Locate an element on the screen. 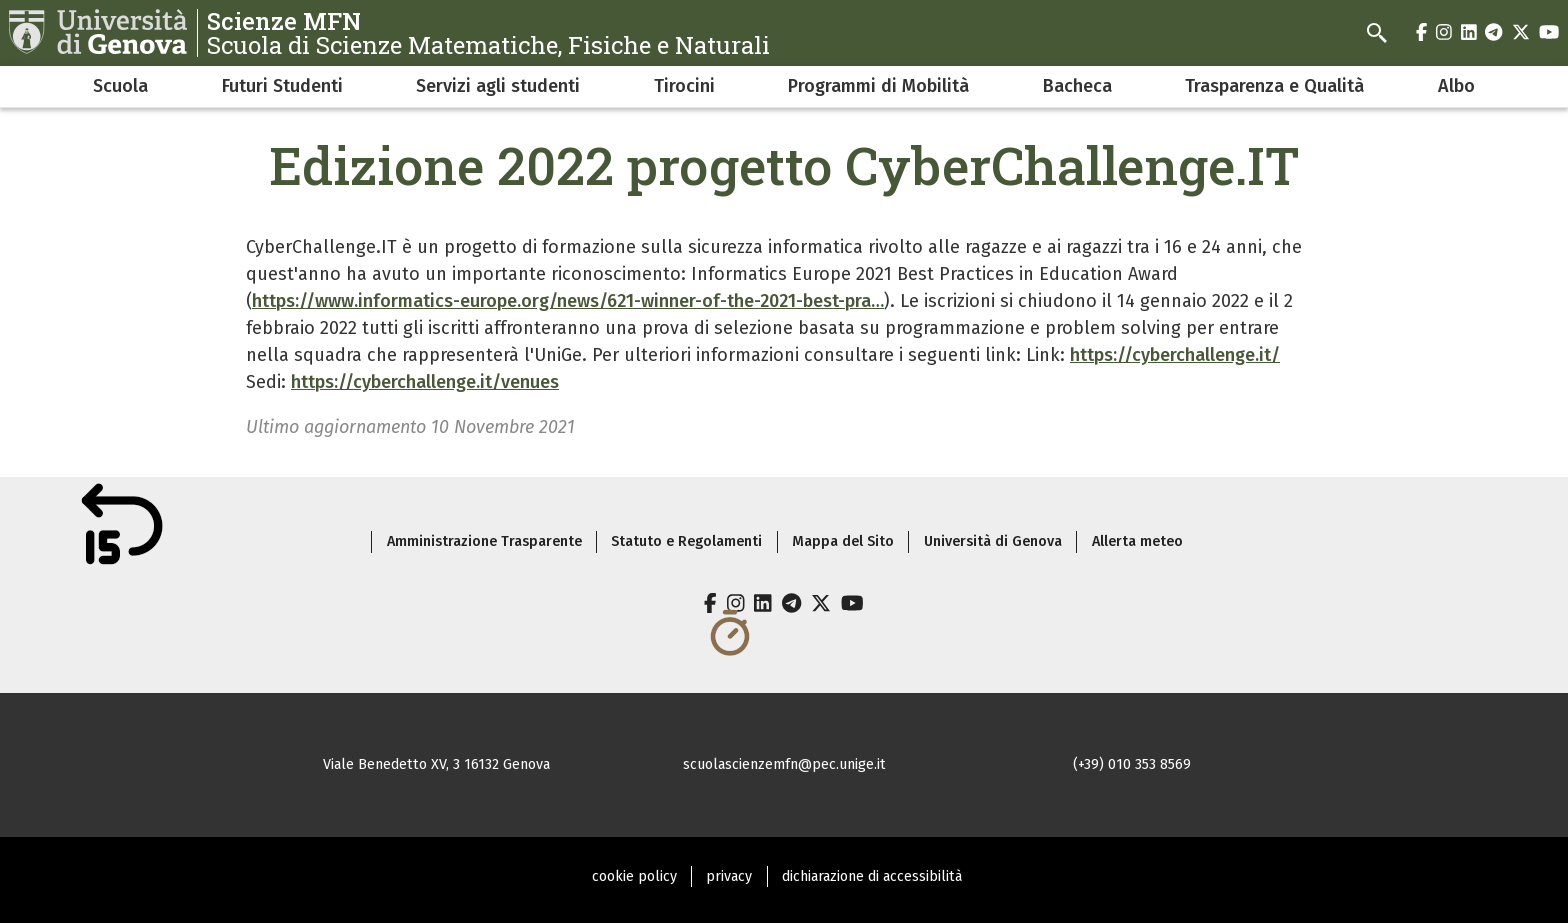  skip back 15 seconds in media playback is located at coordinates (120, 526).